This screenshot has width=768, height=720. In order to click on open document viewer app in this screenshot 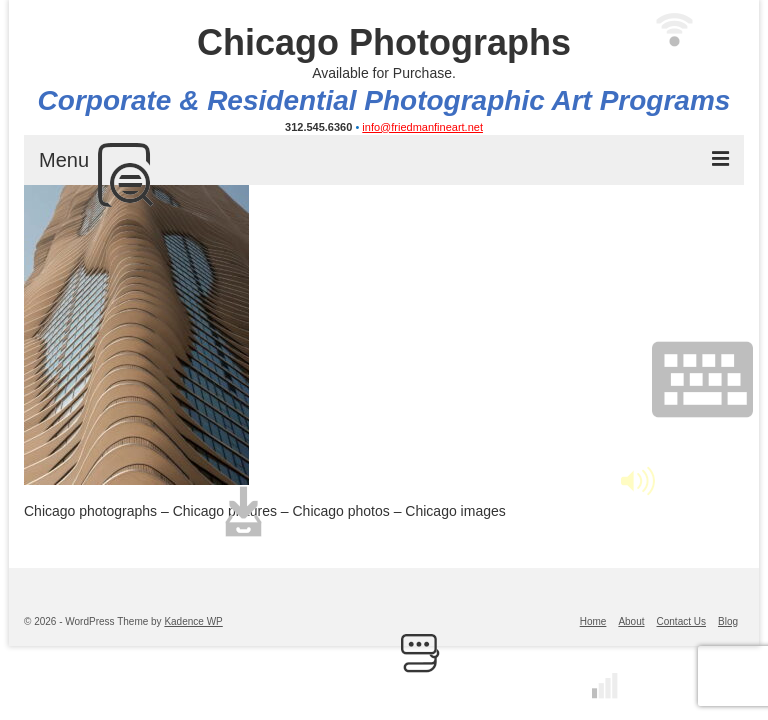, I will do `click(126, 175)`.